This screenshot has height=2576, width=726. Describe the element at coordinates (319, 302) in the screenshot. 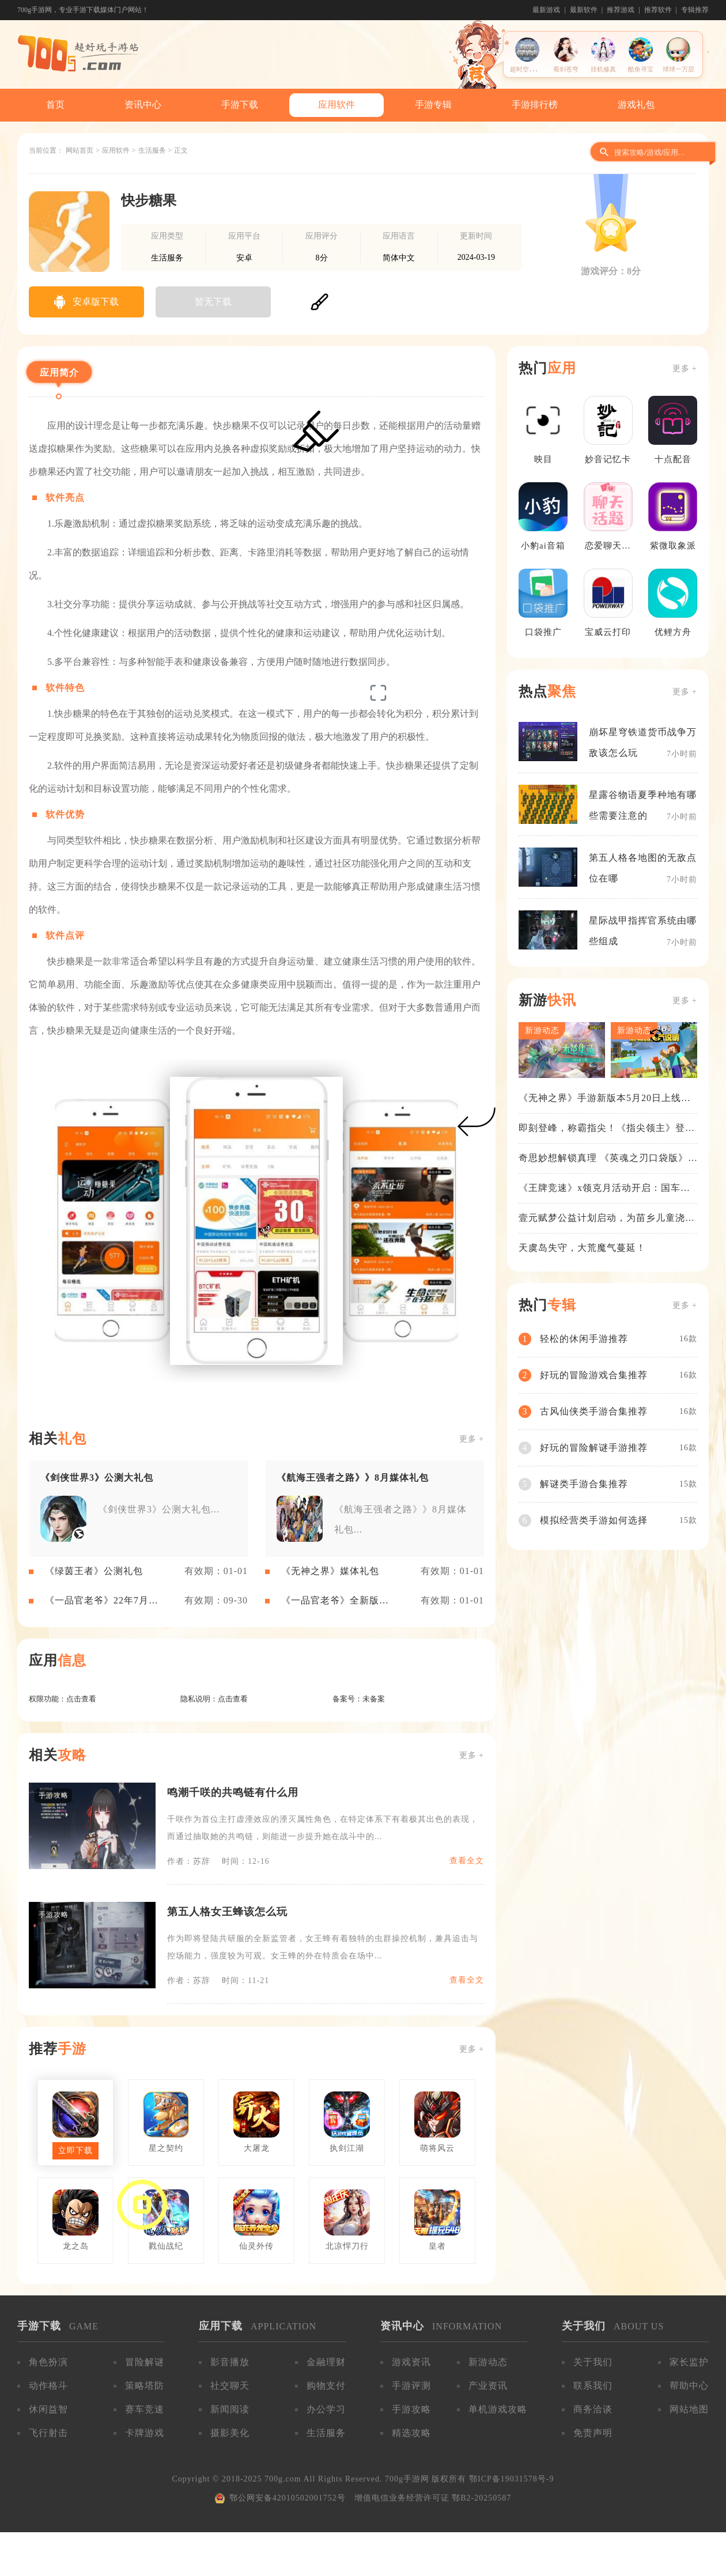

I see `access drawing or painting tools` at that location.